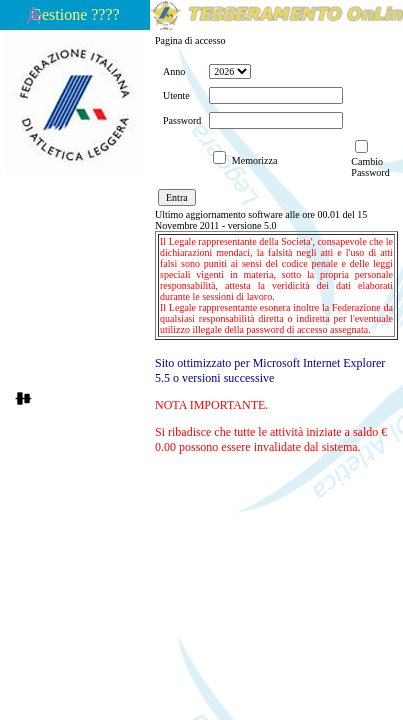  I want to click on align items to vertical center, so click(23, 398).